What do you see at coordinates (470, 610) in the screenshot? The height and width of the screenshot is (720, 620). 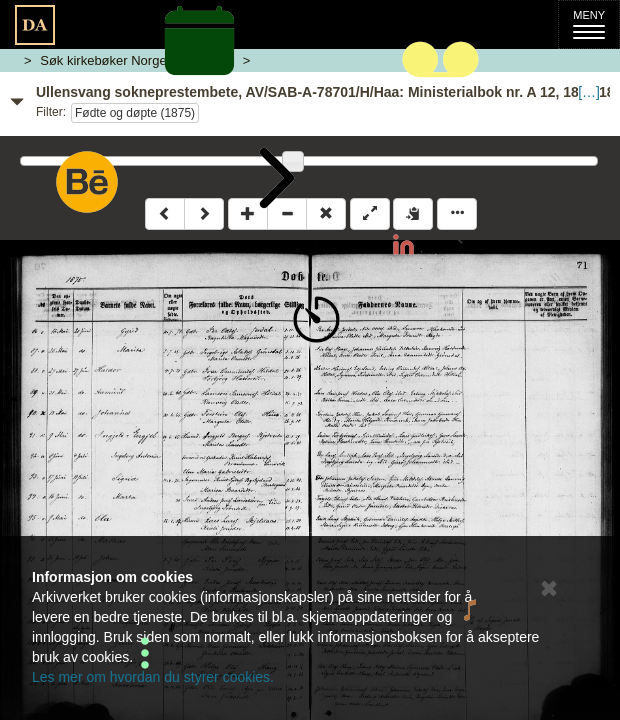 I see `play or access music` at bounding box center [470, 610].